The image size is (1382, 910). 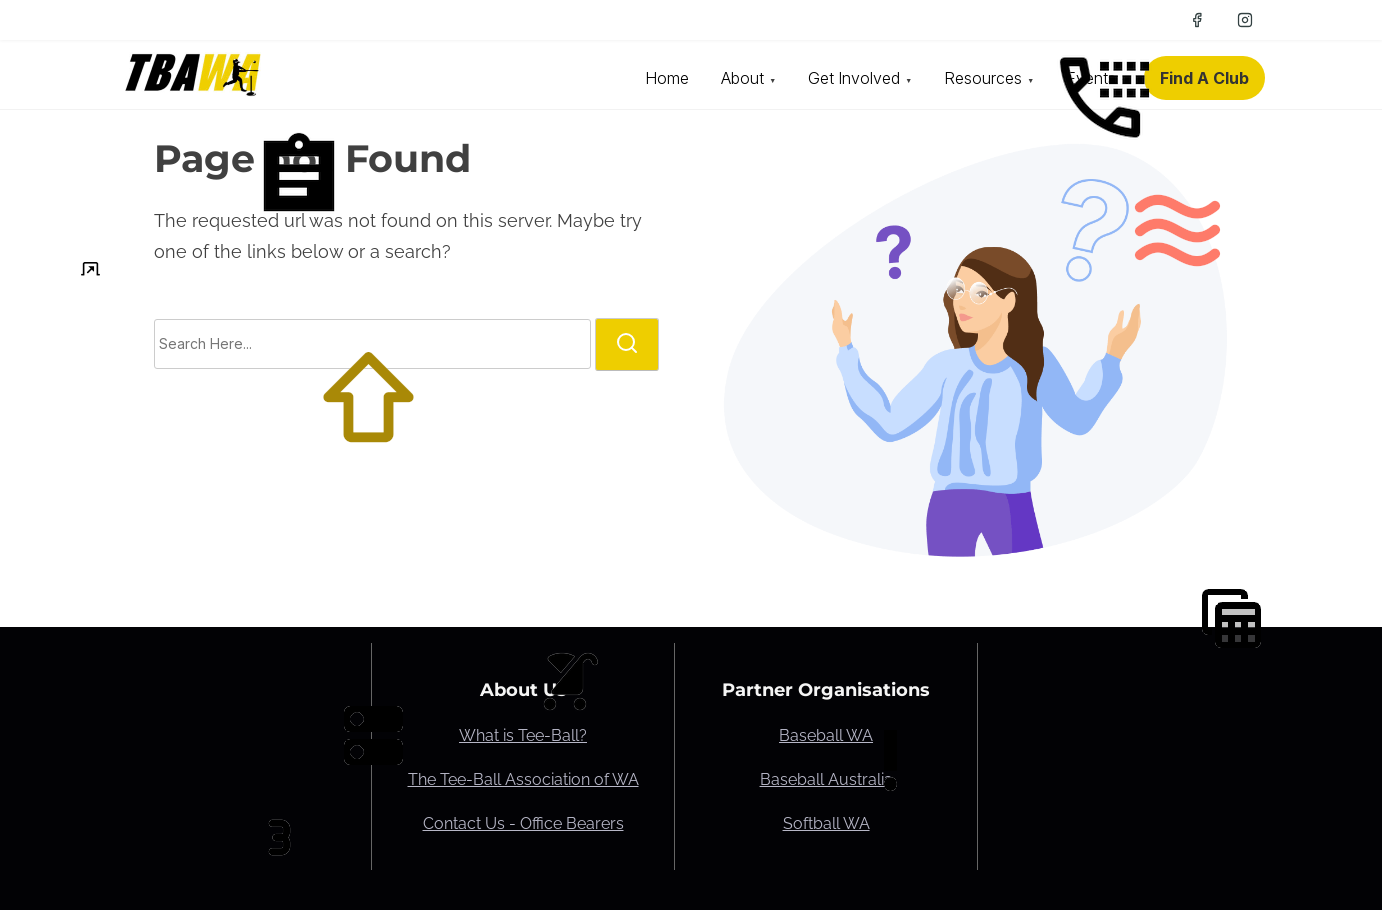 I want to click on view assignments or tasks, so click(x=299, y=176).